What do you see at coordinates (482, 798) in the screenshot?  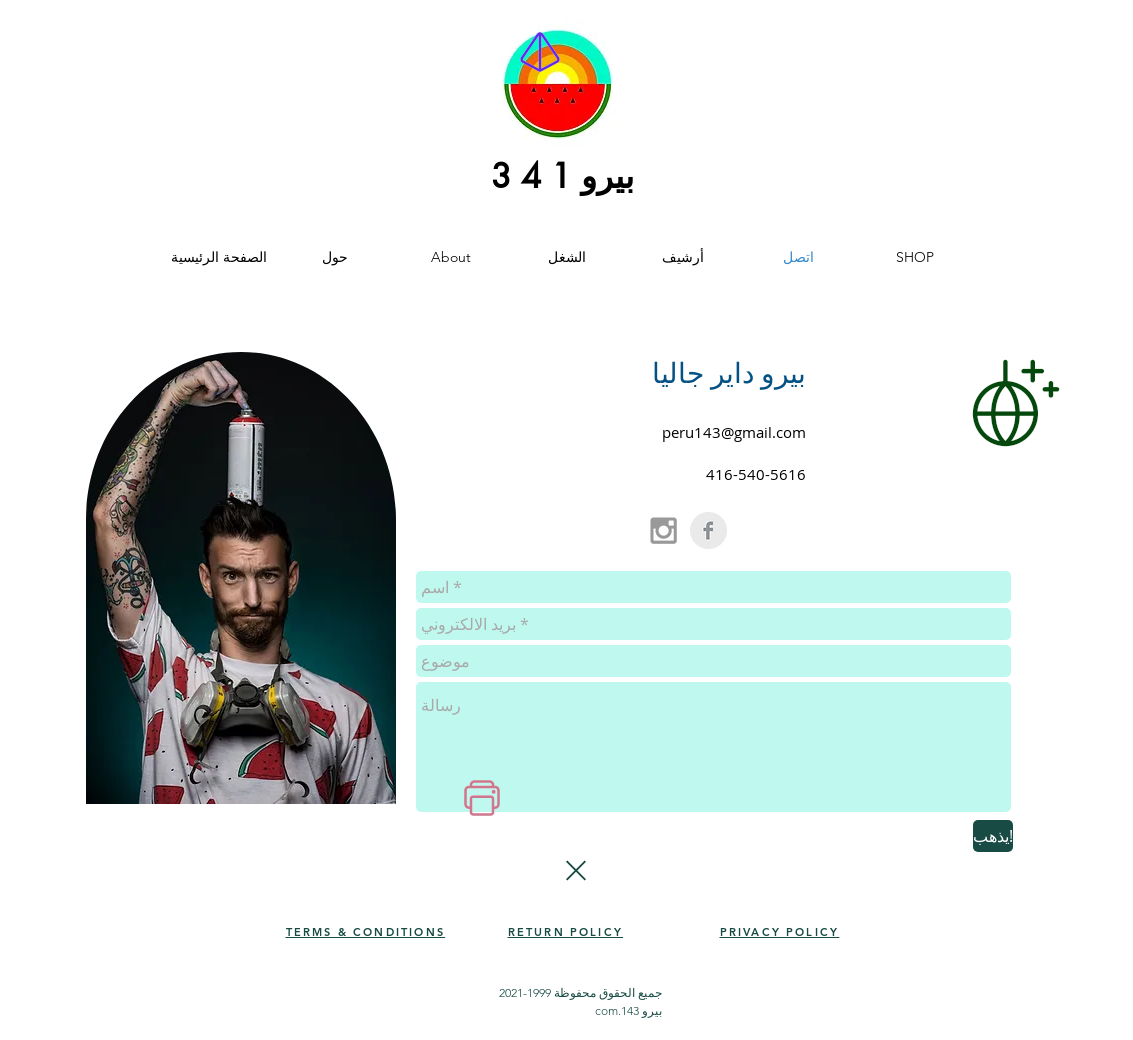 I see `print the current document` at bounding box center [482, 798].